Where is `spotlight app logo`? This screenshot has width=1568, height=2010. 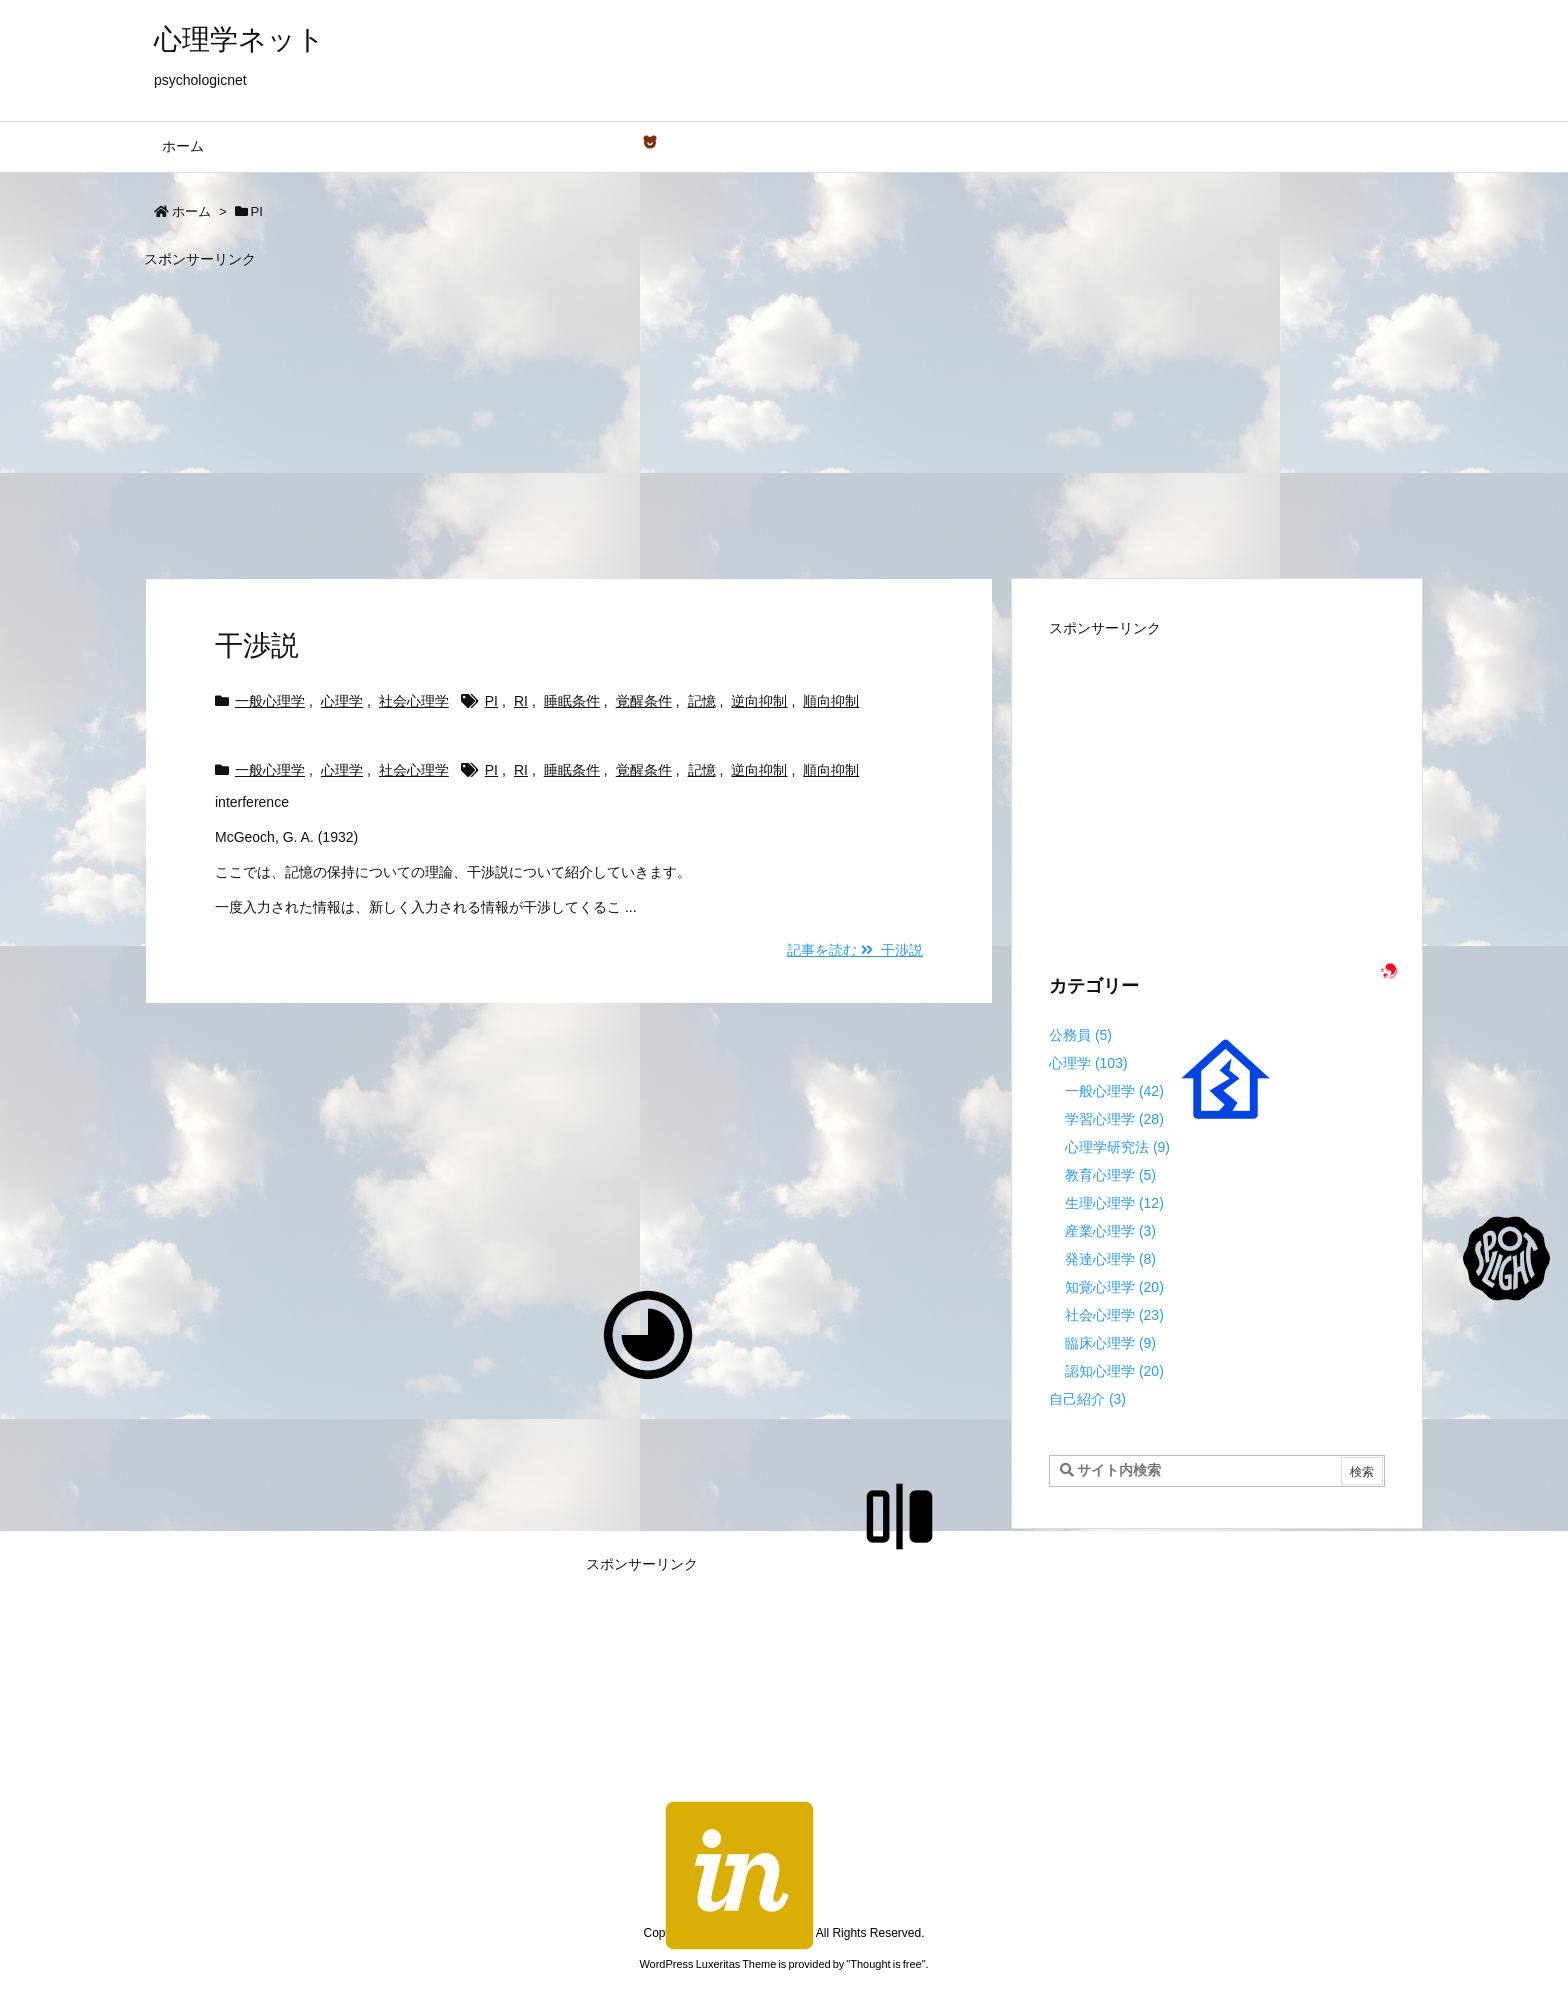 spotlight app logo is located at coordinates (1506, 1258).